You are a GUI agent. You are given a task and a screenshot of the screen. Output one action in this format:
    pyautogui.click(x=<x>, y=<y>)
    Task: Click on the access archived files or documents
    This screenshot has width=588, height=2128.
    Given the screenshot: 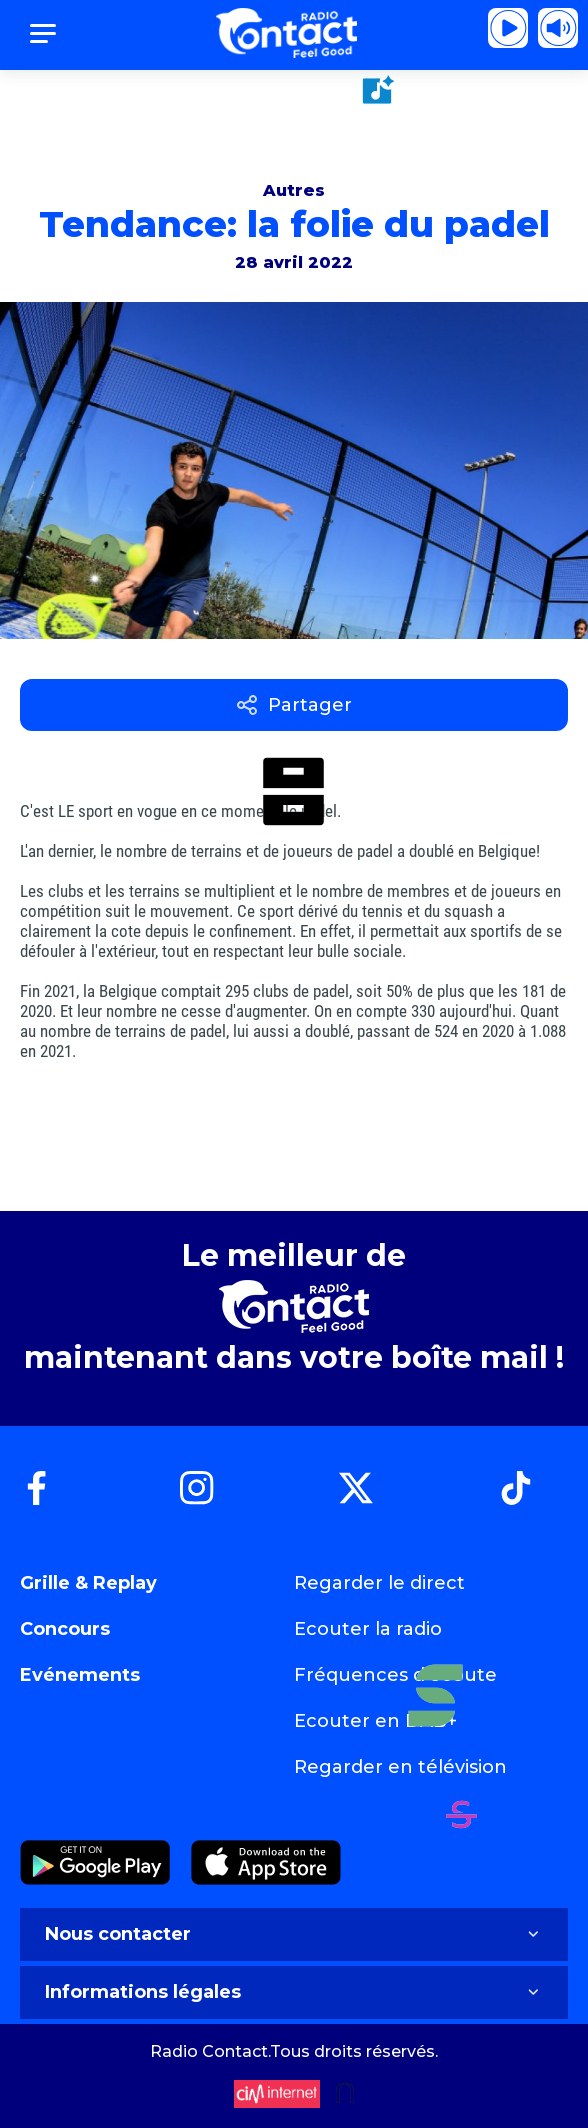 What is the action you would take?
    pyautogui.click(x=293, y=791)
    